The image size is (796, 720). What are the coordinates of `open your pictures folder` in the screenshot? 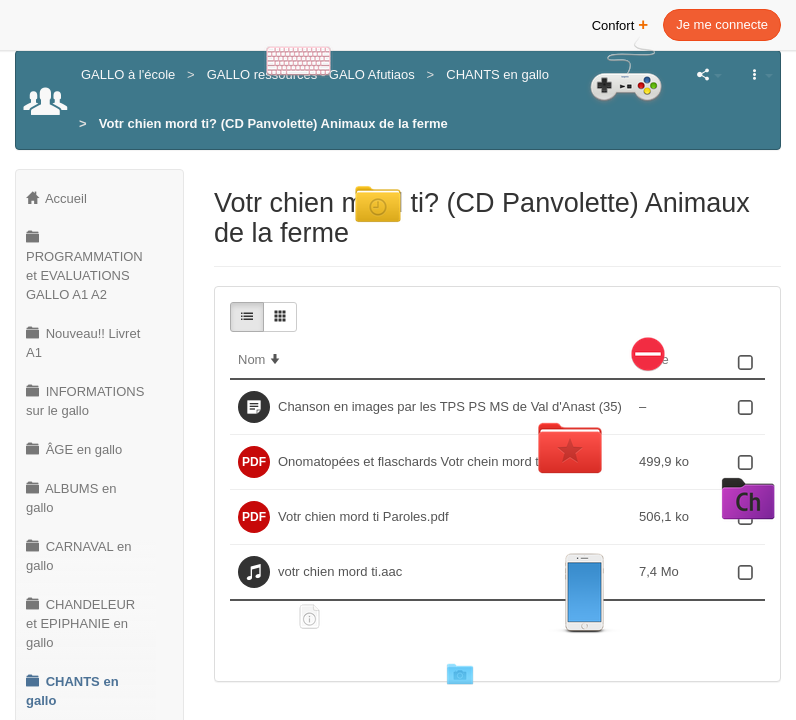 It's located at (460, 674).